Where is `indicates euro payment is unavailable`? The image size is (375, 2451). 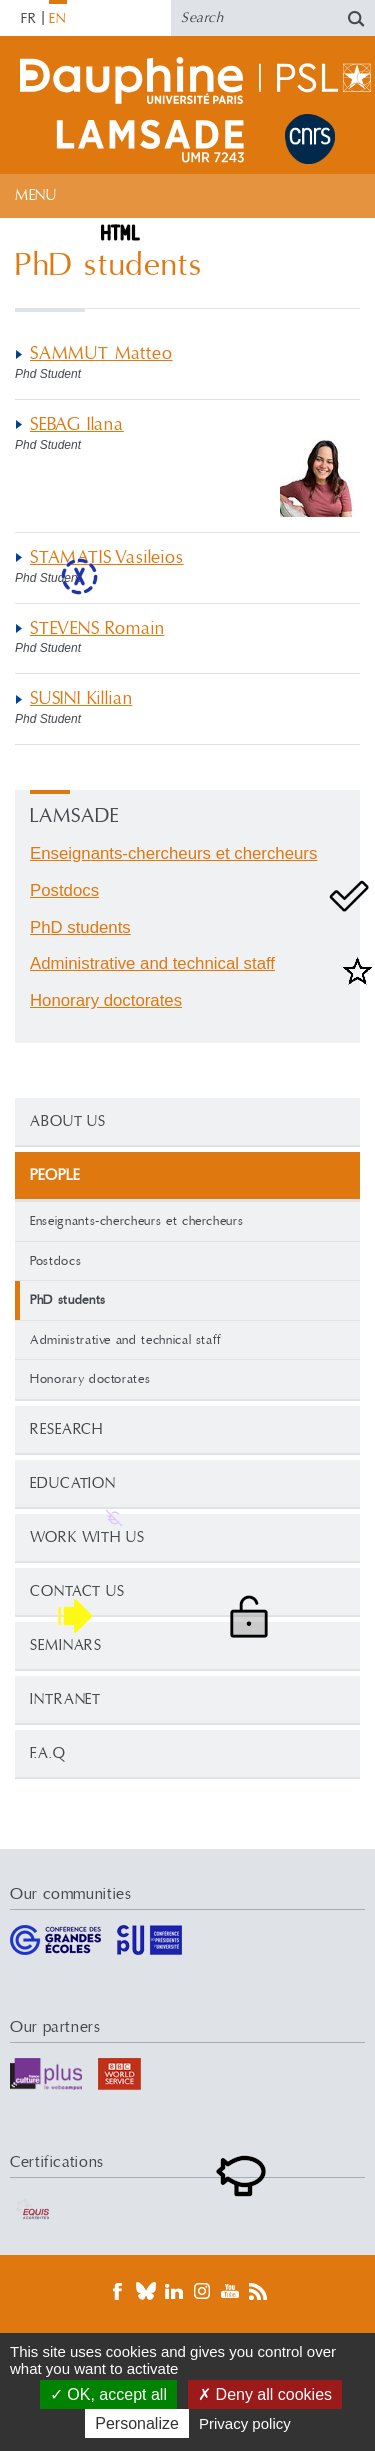
indicates euro payment is unavailable is located at coordinates (114, 1518).